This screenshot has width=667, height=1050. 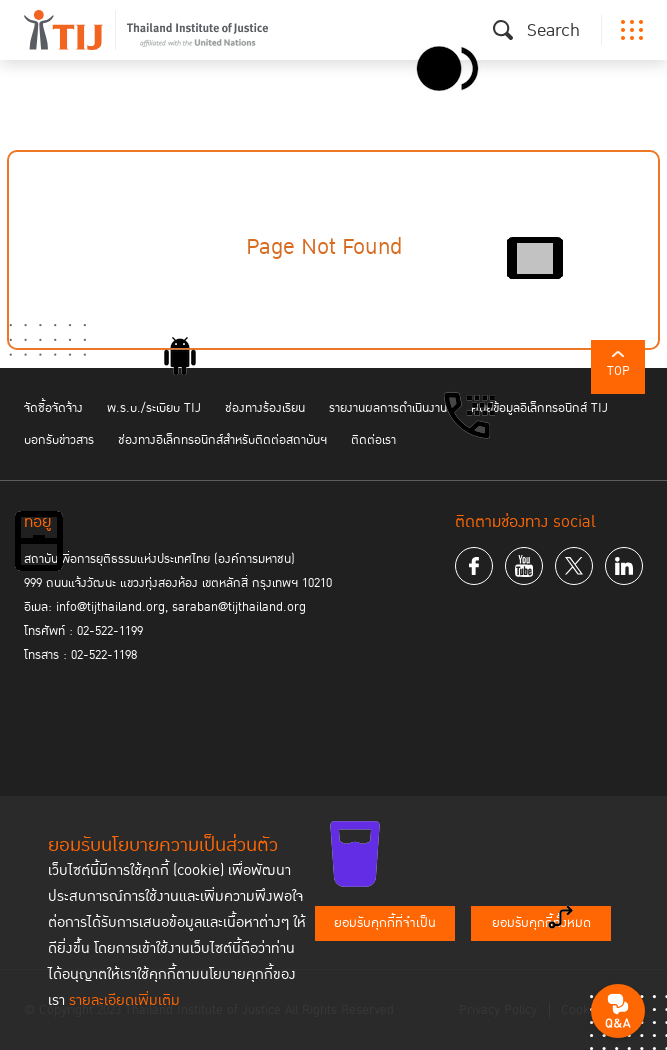 What do you see at coordinates (180, 356) in the screenshot?
I see `android device or operating system indicator` at bounding box center [180, 356].